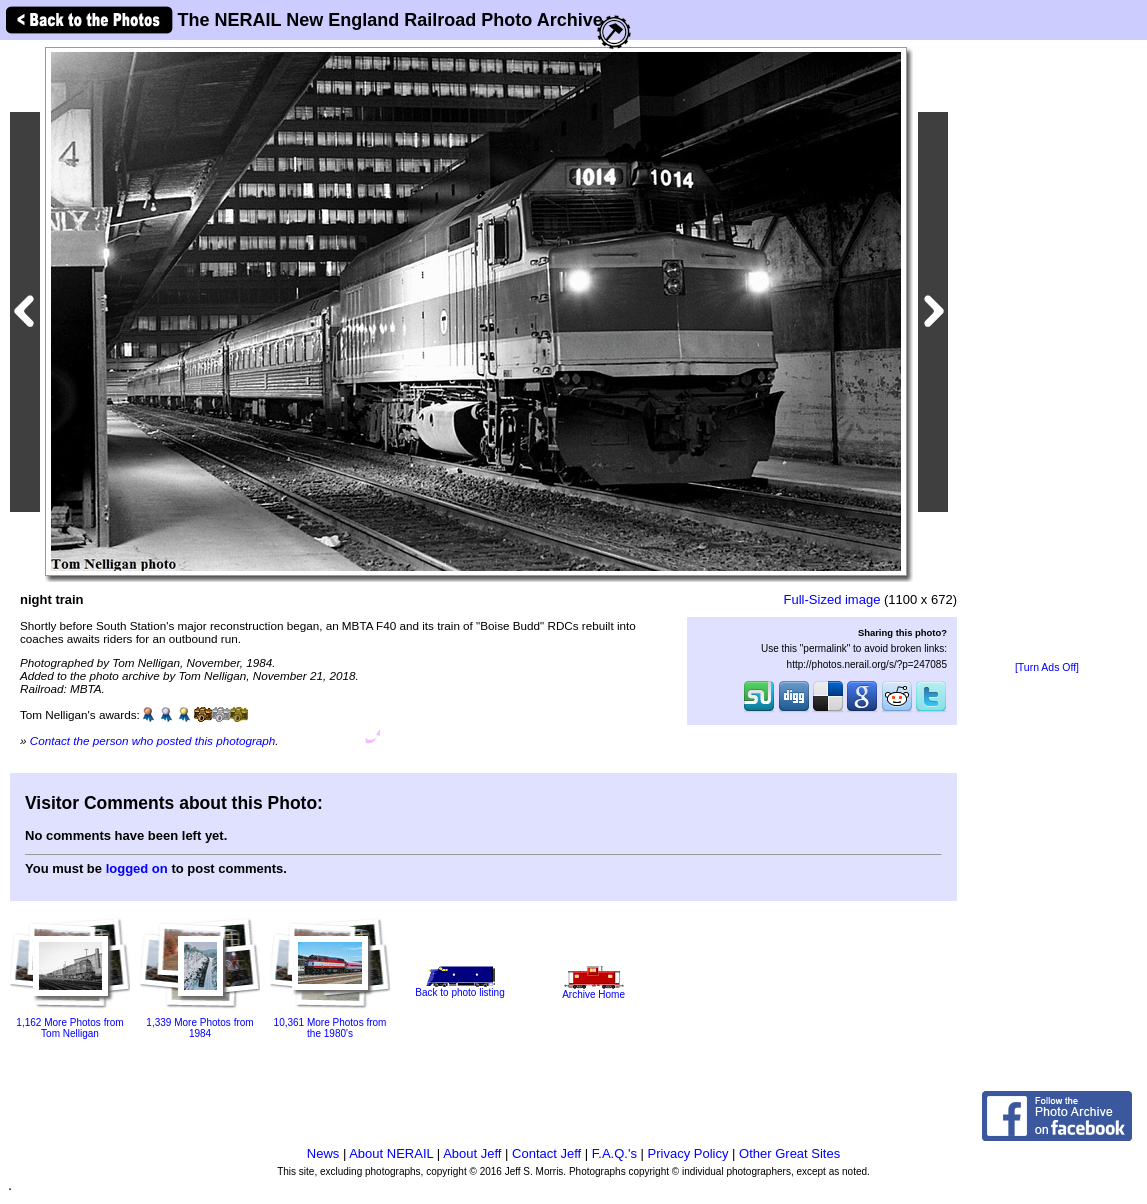 The height and width of the screenshot is (1204, 1147). Describe the element at coordinates (373, 736) in the screenshot. I see `launch or deploy an application` at that location.